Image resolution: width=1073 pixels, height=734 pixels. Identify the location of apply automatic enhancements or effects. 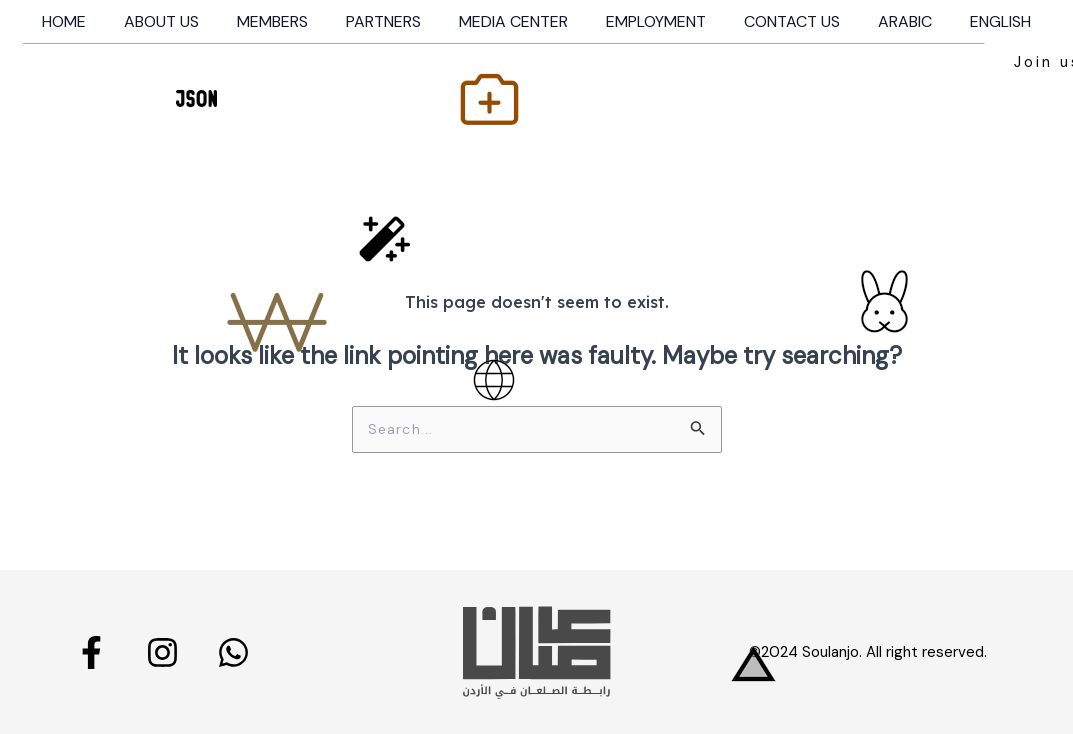
(382, 239).